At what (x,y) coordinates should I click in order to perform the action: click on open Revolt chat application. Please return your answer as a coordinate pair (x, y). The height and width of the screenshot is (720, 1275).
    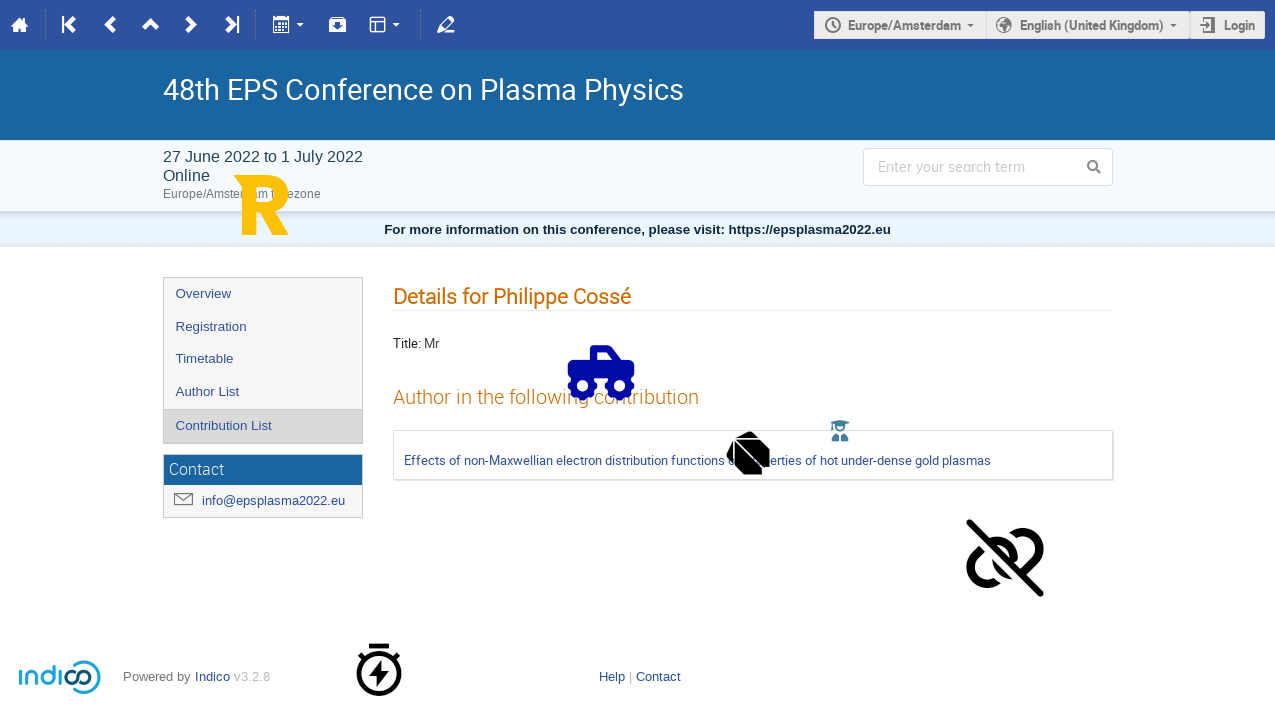
    Looking at the image, I should click on (261, 205).